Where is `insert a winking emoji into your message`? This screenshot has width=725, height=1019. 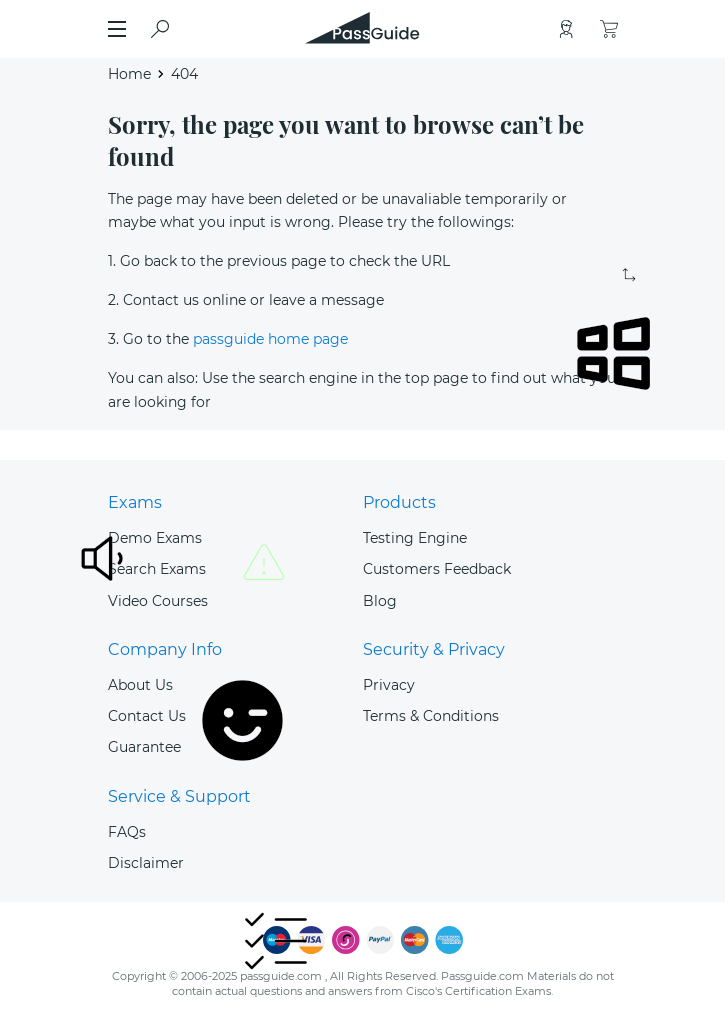 insert a winking emoji into your message is located at coordinates (242, 720).